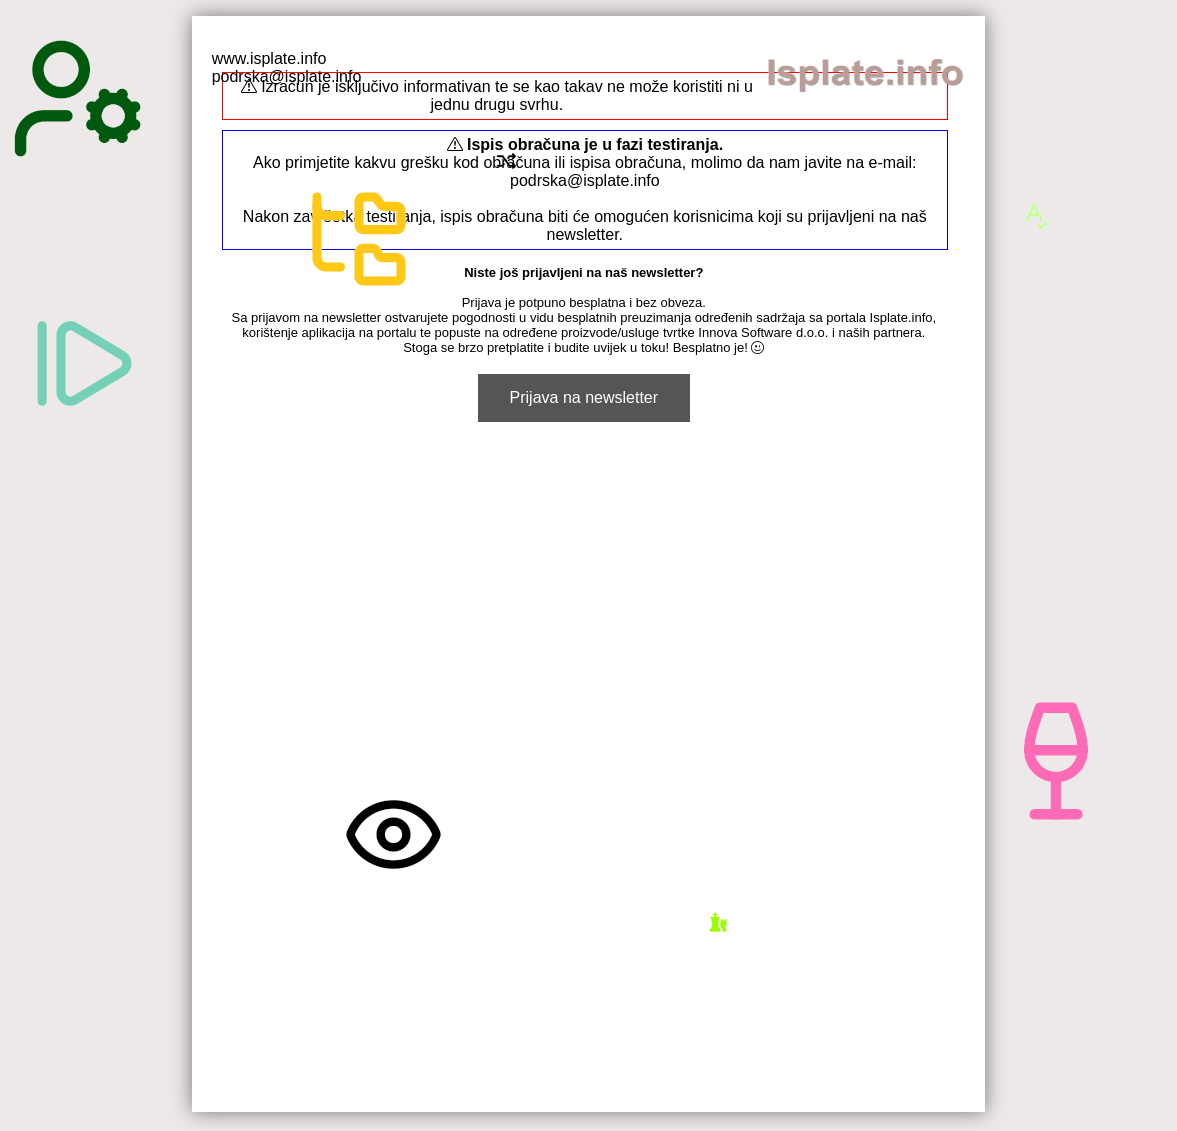 This screenshot has width=1177, height=1131. What do you see at coordinates (1056, 761) in the screenshot?
I see `browse wine selection or menu` at bounding box center [1056, 761].